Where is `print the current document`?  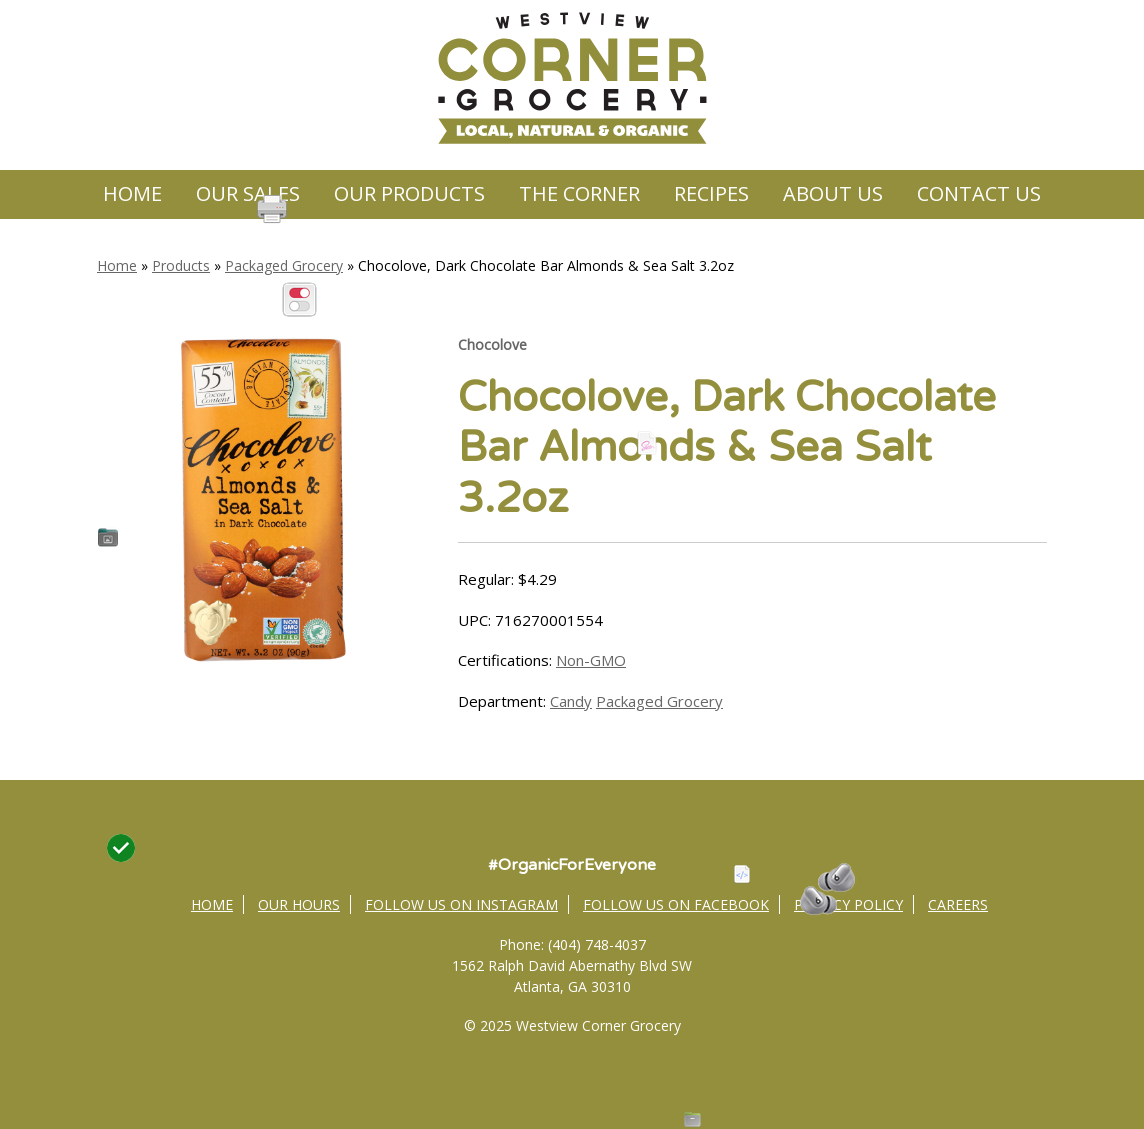 print the current document is located at coordinates (272, 209).